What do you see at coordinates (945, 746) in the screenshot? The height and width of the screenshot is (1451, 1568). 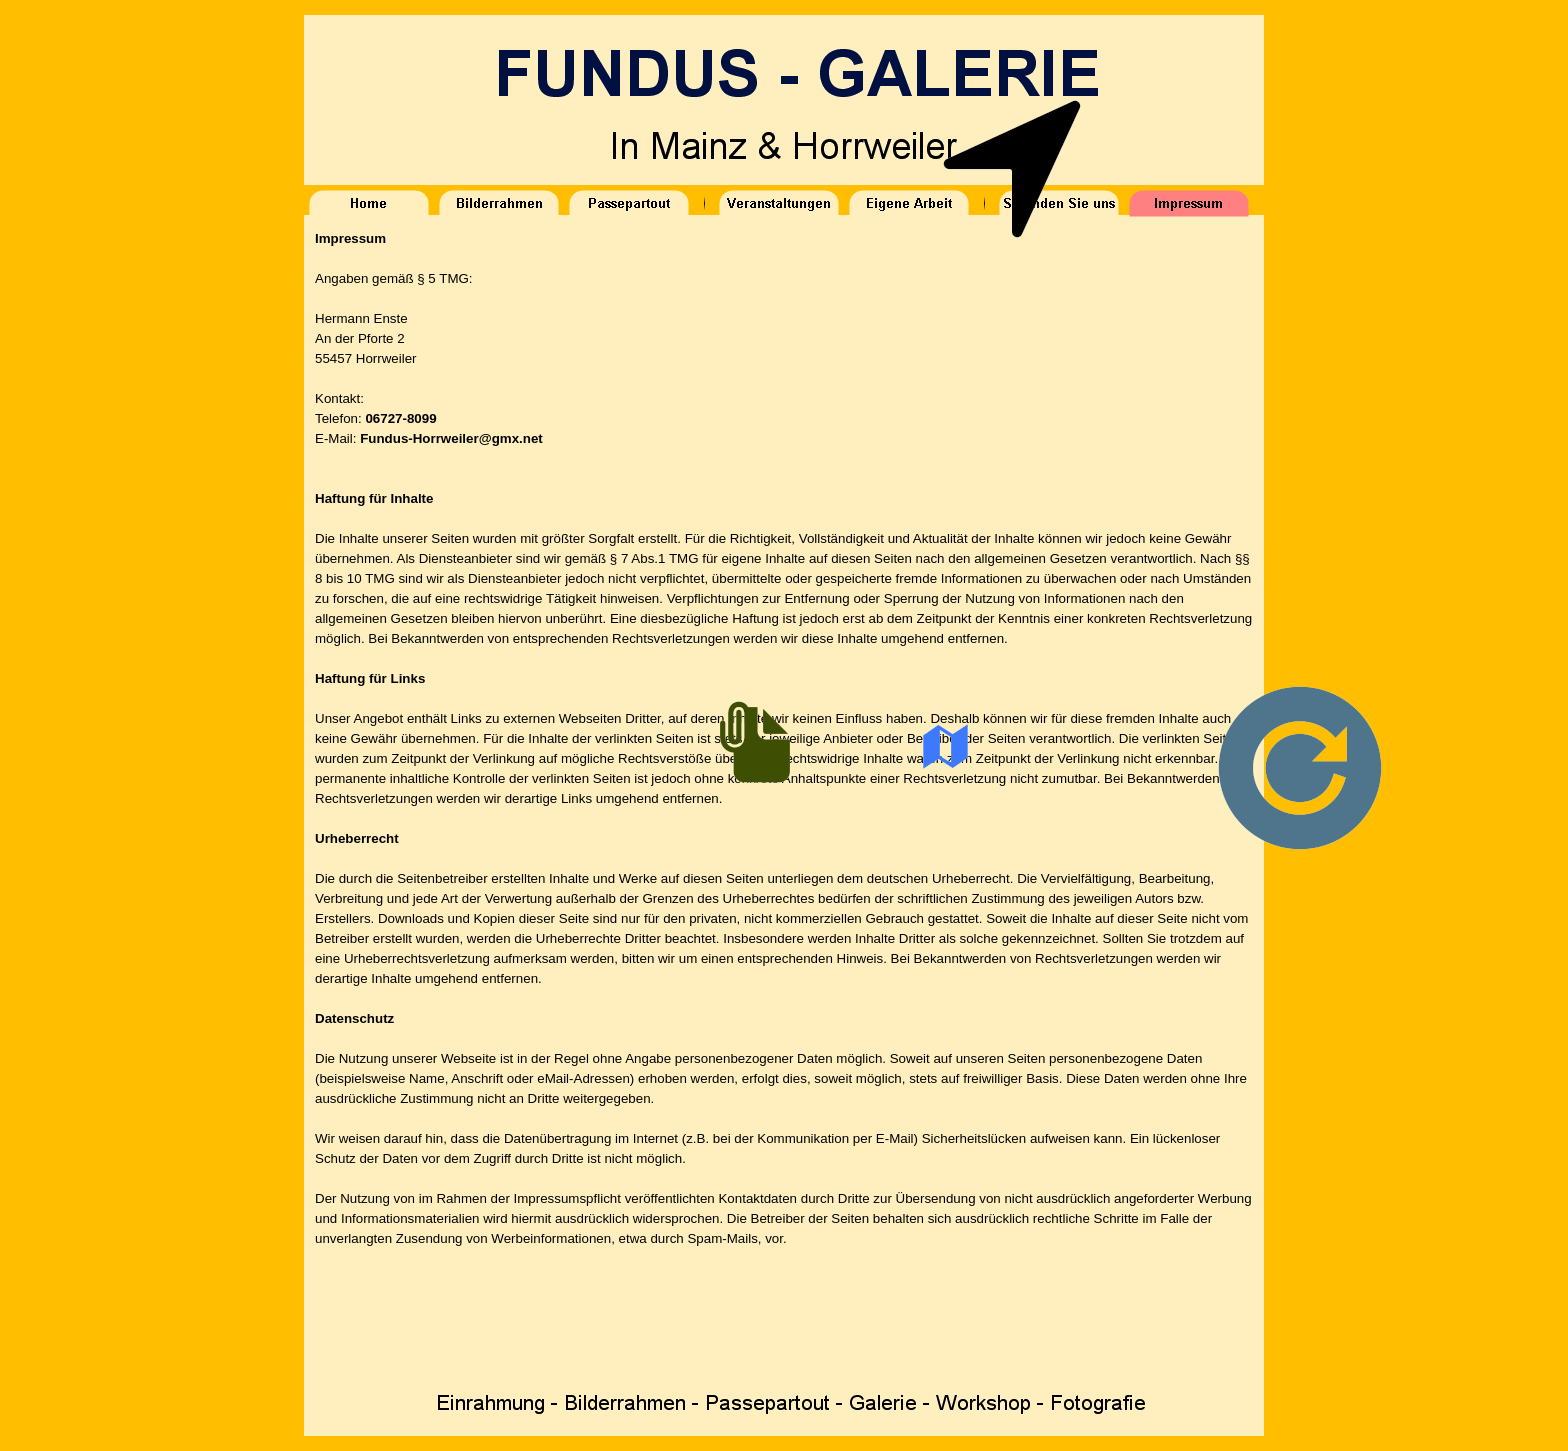 I see `open the map view` at bounding box center [945, 746].